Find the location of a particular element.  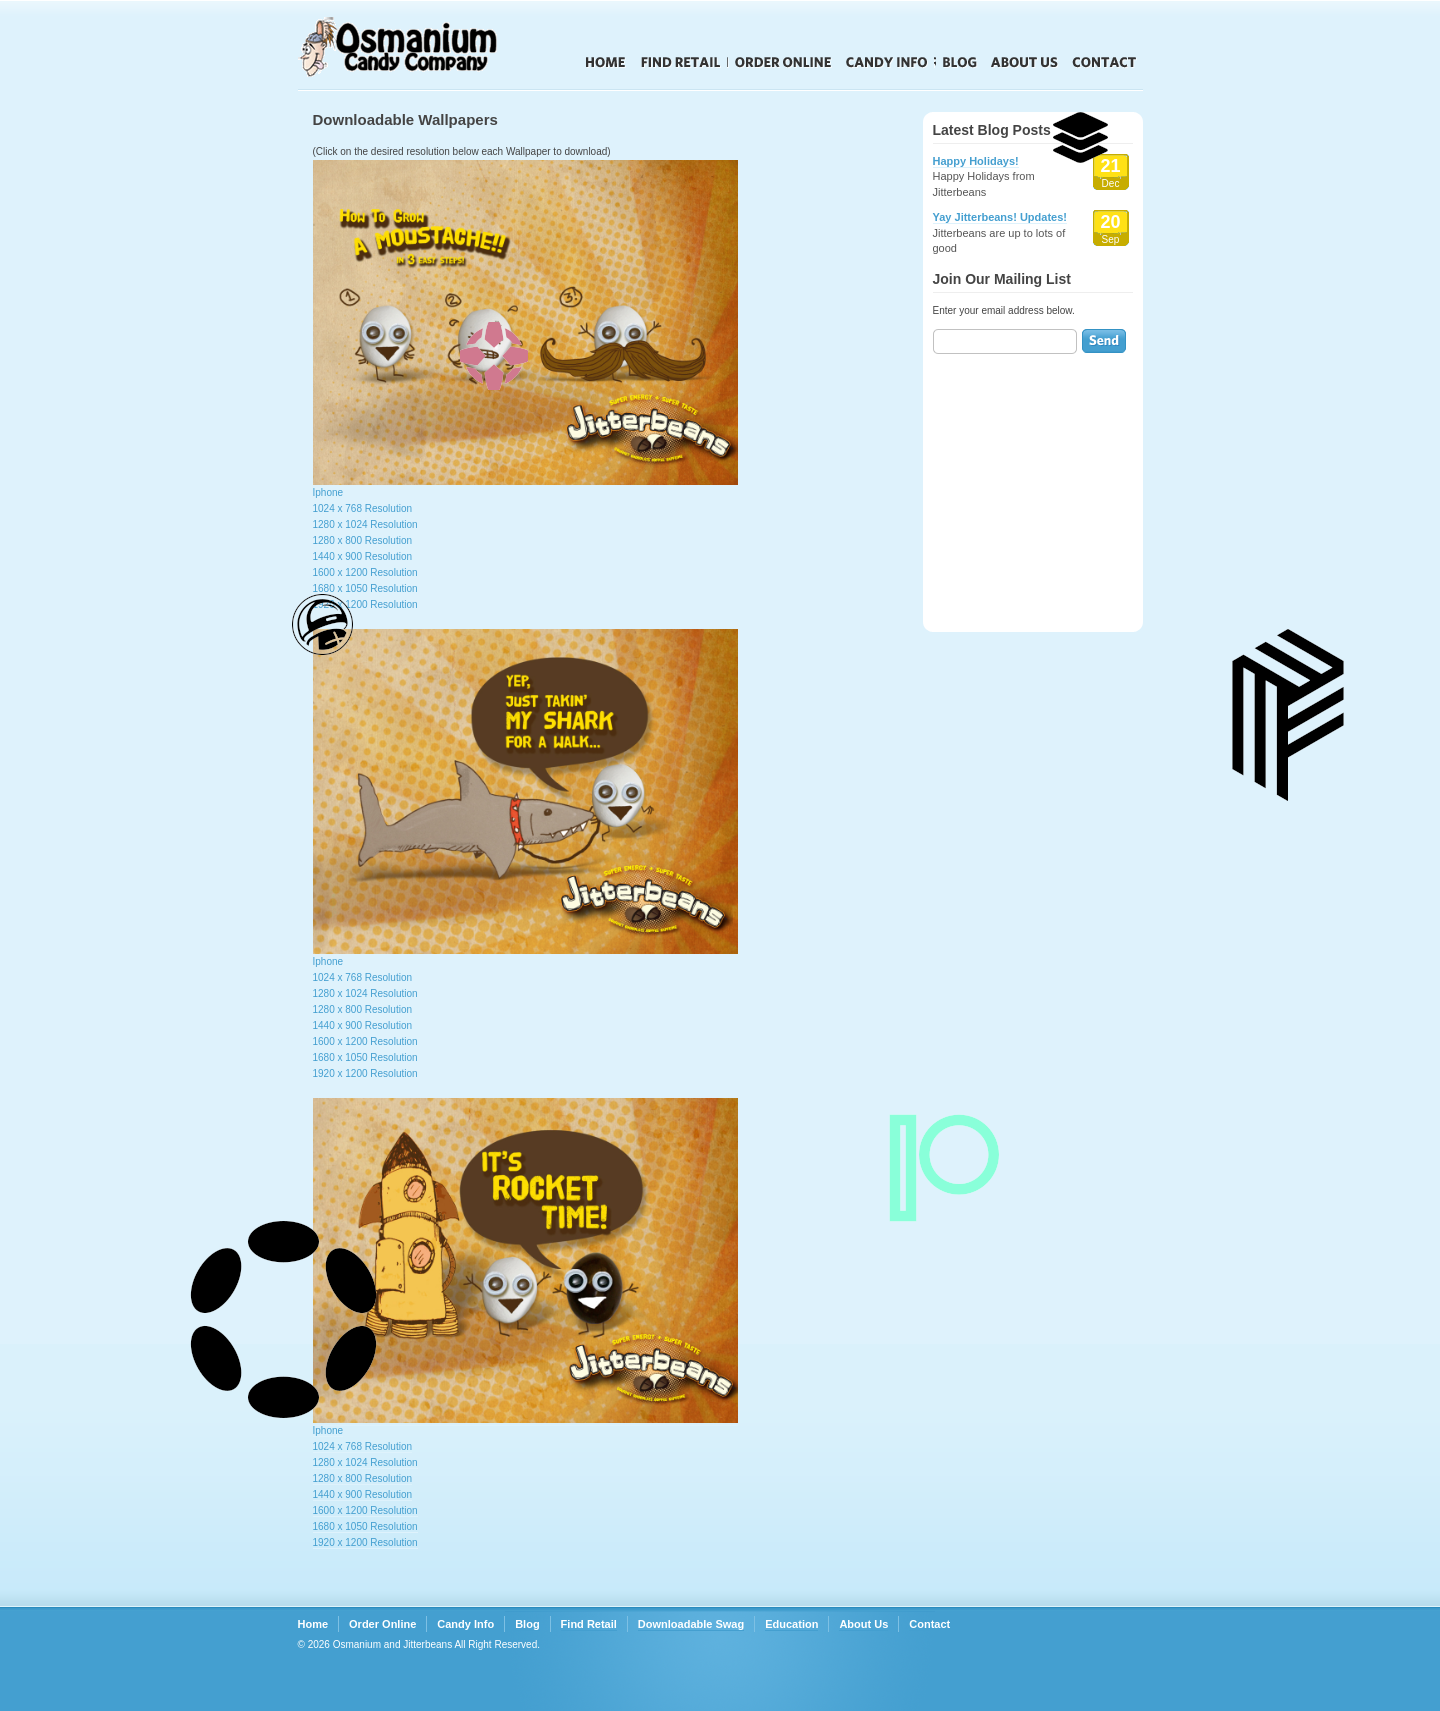

visit the IGN gaming news and reviews website is located at coordinates (494, 356).